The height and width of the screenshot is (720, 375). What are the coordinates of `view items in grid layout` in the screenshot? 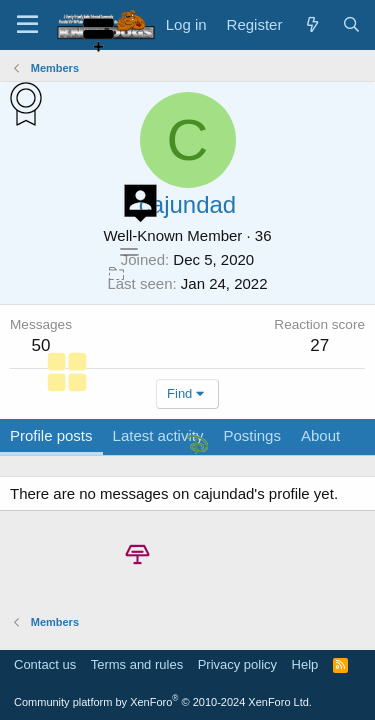 It's located at (67, 372).